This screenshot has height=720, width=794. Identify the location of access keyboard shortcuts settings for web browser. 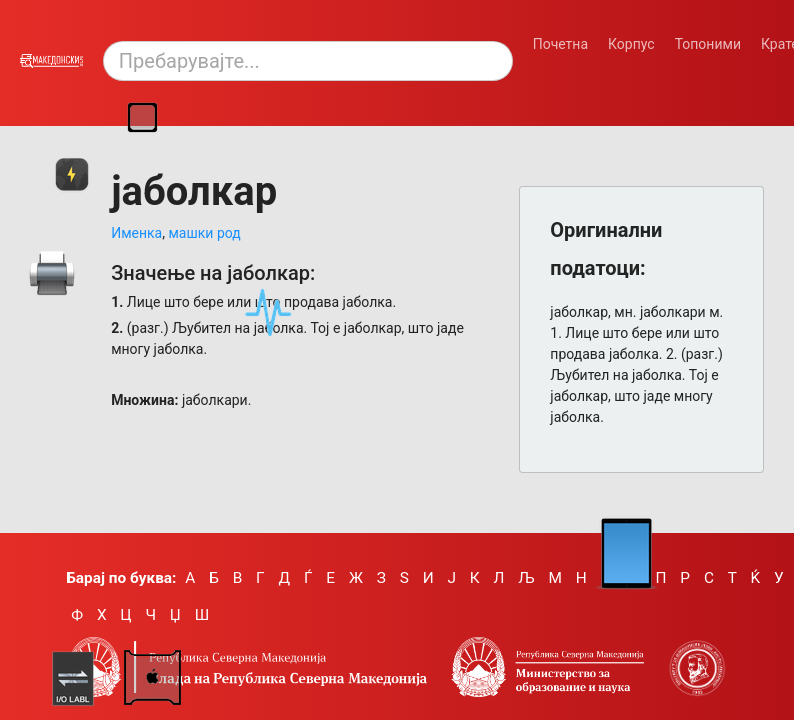
(72, 175).